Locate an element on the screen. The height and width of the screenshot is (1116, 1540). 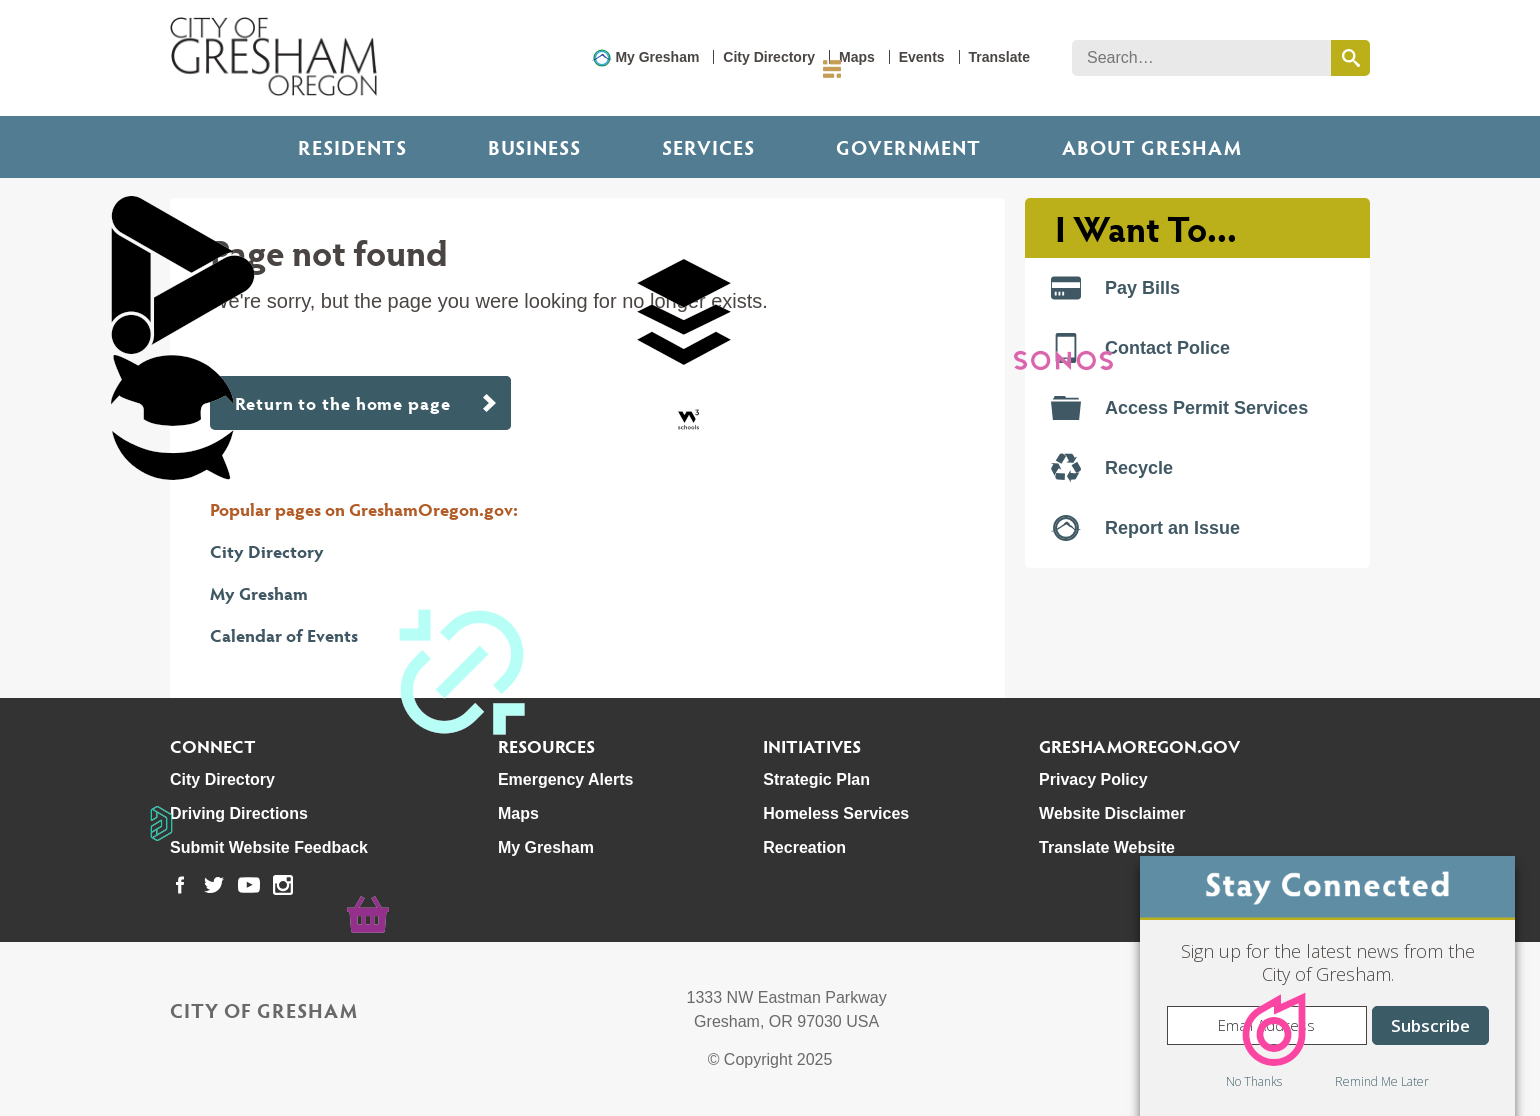
buffer social media management app logo is located at coordinates (684, 312).